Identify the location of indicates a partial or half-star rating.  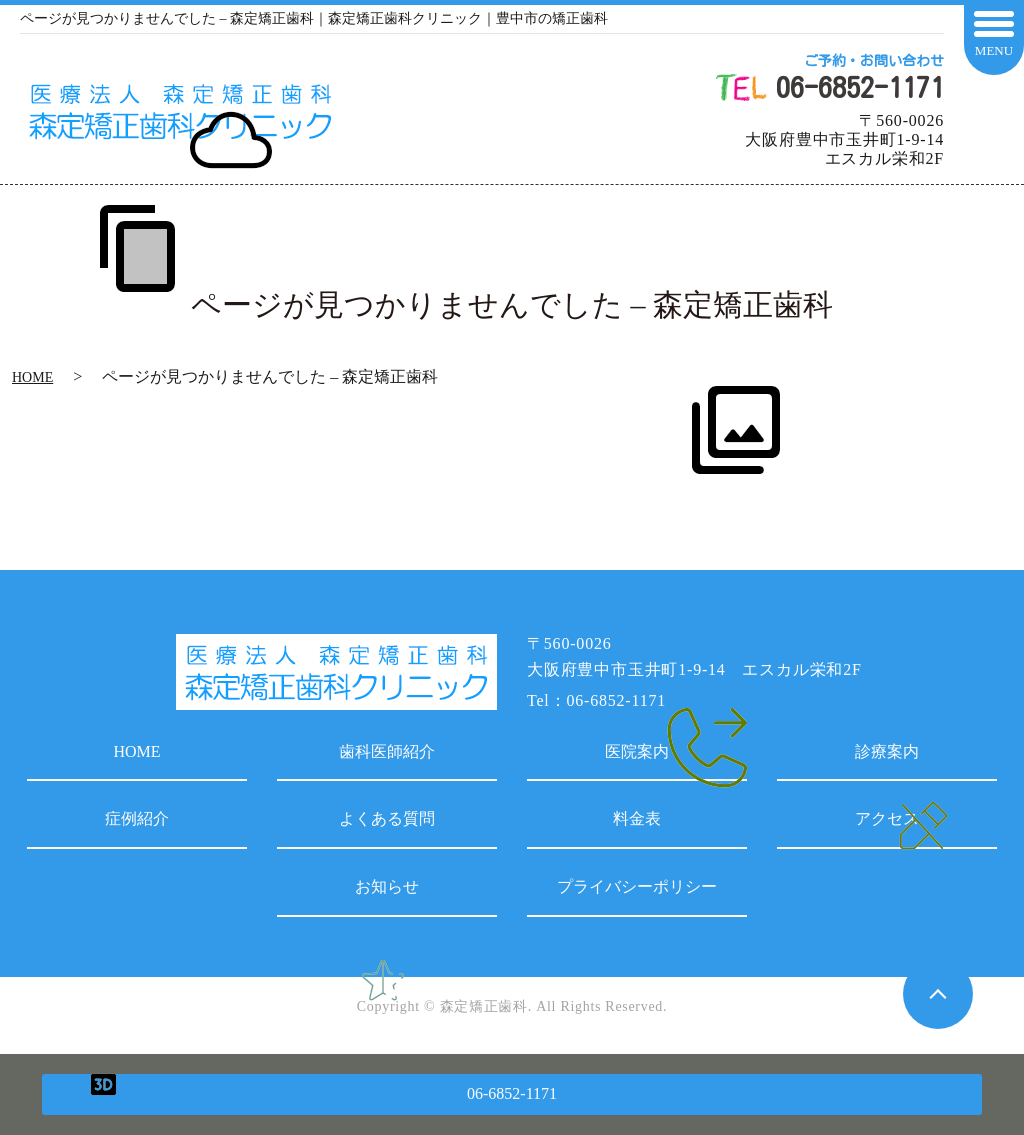
(383, 981).